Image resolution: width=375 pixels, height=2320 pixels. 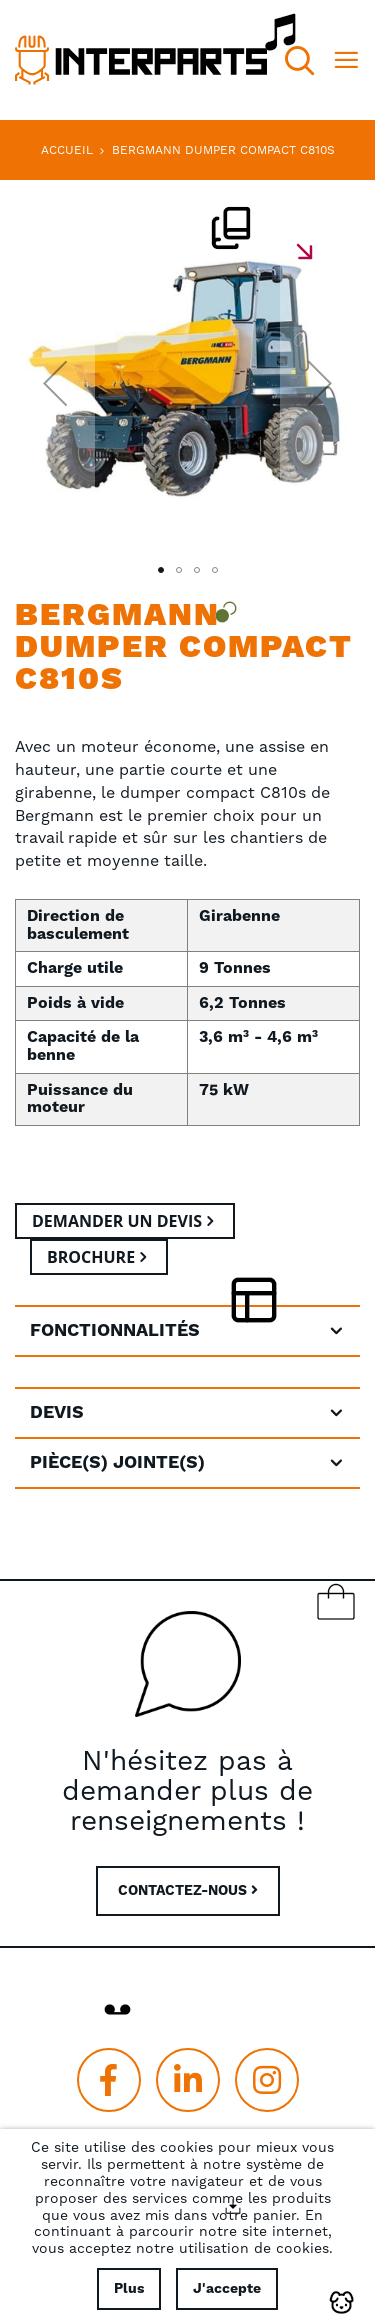 What do you see at coordinates (341, 2302) in the screenshot?
I see `access pet-related features or settings` at bounding box center [341, 2302].